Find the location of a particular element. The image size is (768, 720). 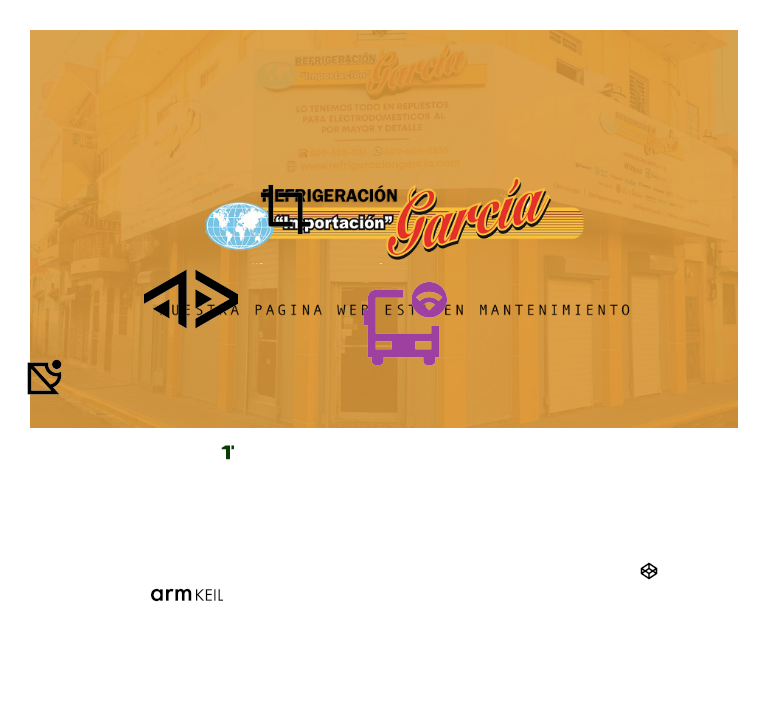

arm keil brand logo is located at coordinates (187, 595).